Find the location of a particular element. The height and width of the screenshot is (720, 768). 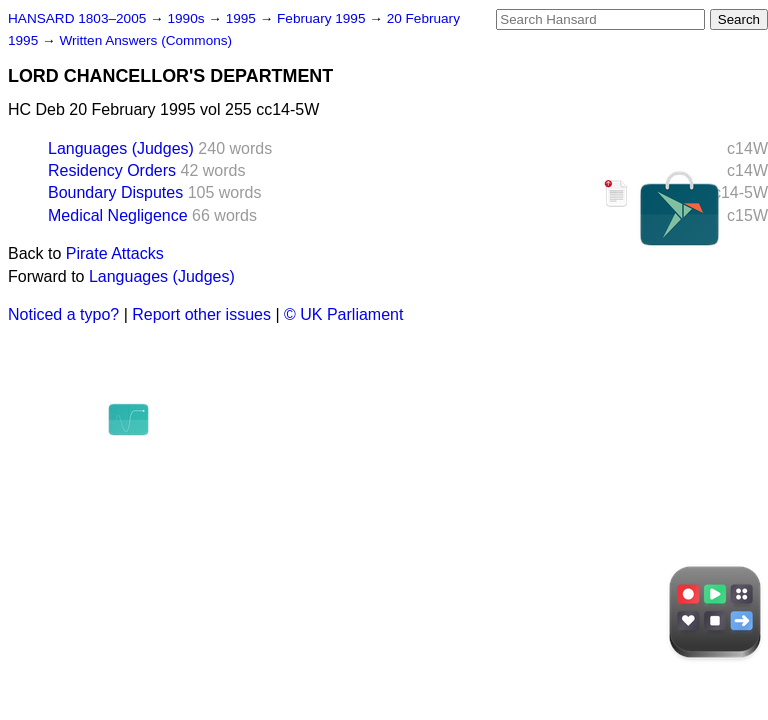

send file via bluetooth is located at coordinates (616, 193).